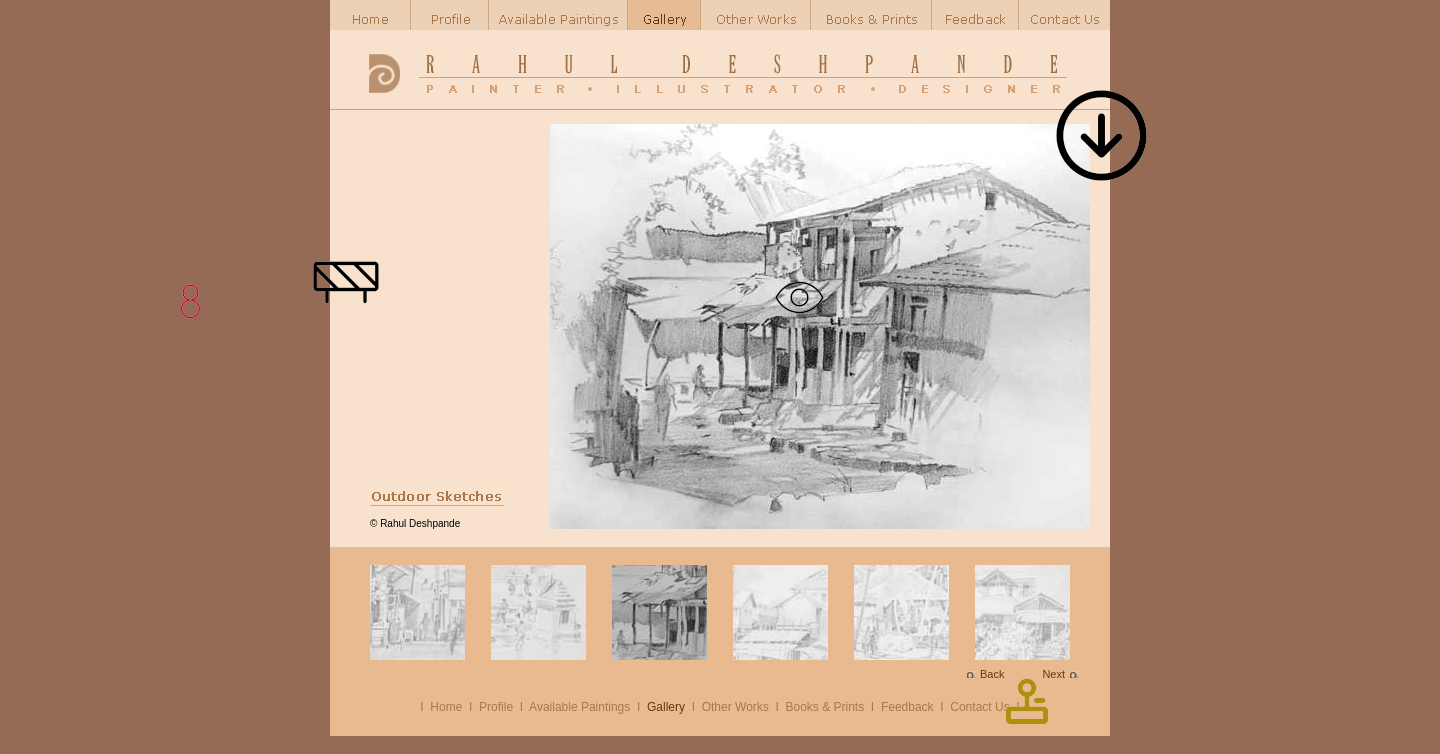 Image resolution: width=1440 pixels, height=754 pixels. I want to click on access gaming or controller settings, so click(1027, 703).